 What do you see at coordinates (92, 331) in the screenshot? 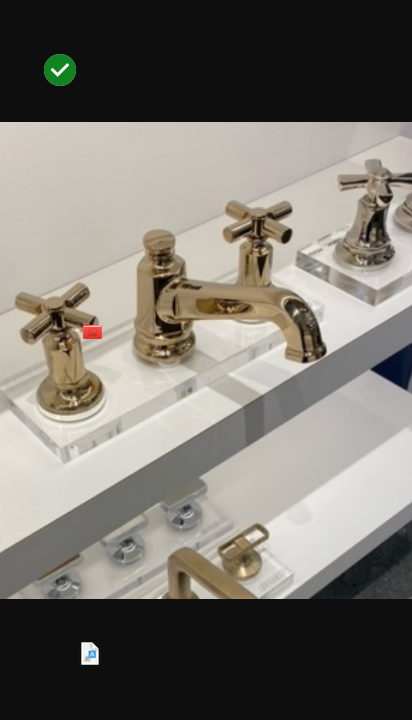
I see `open your images folder` at bounding box center [92, 331].